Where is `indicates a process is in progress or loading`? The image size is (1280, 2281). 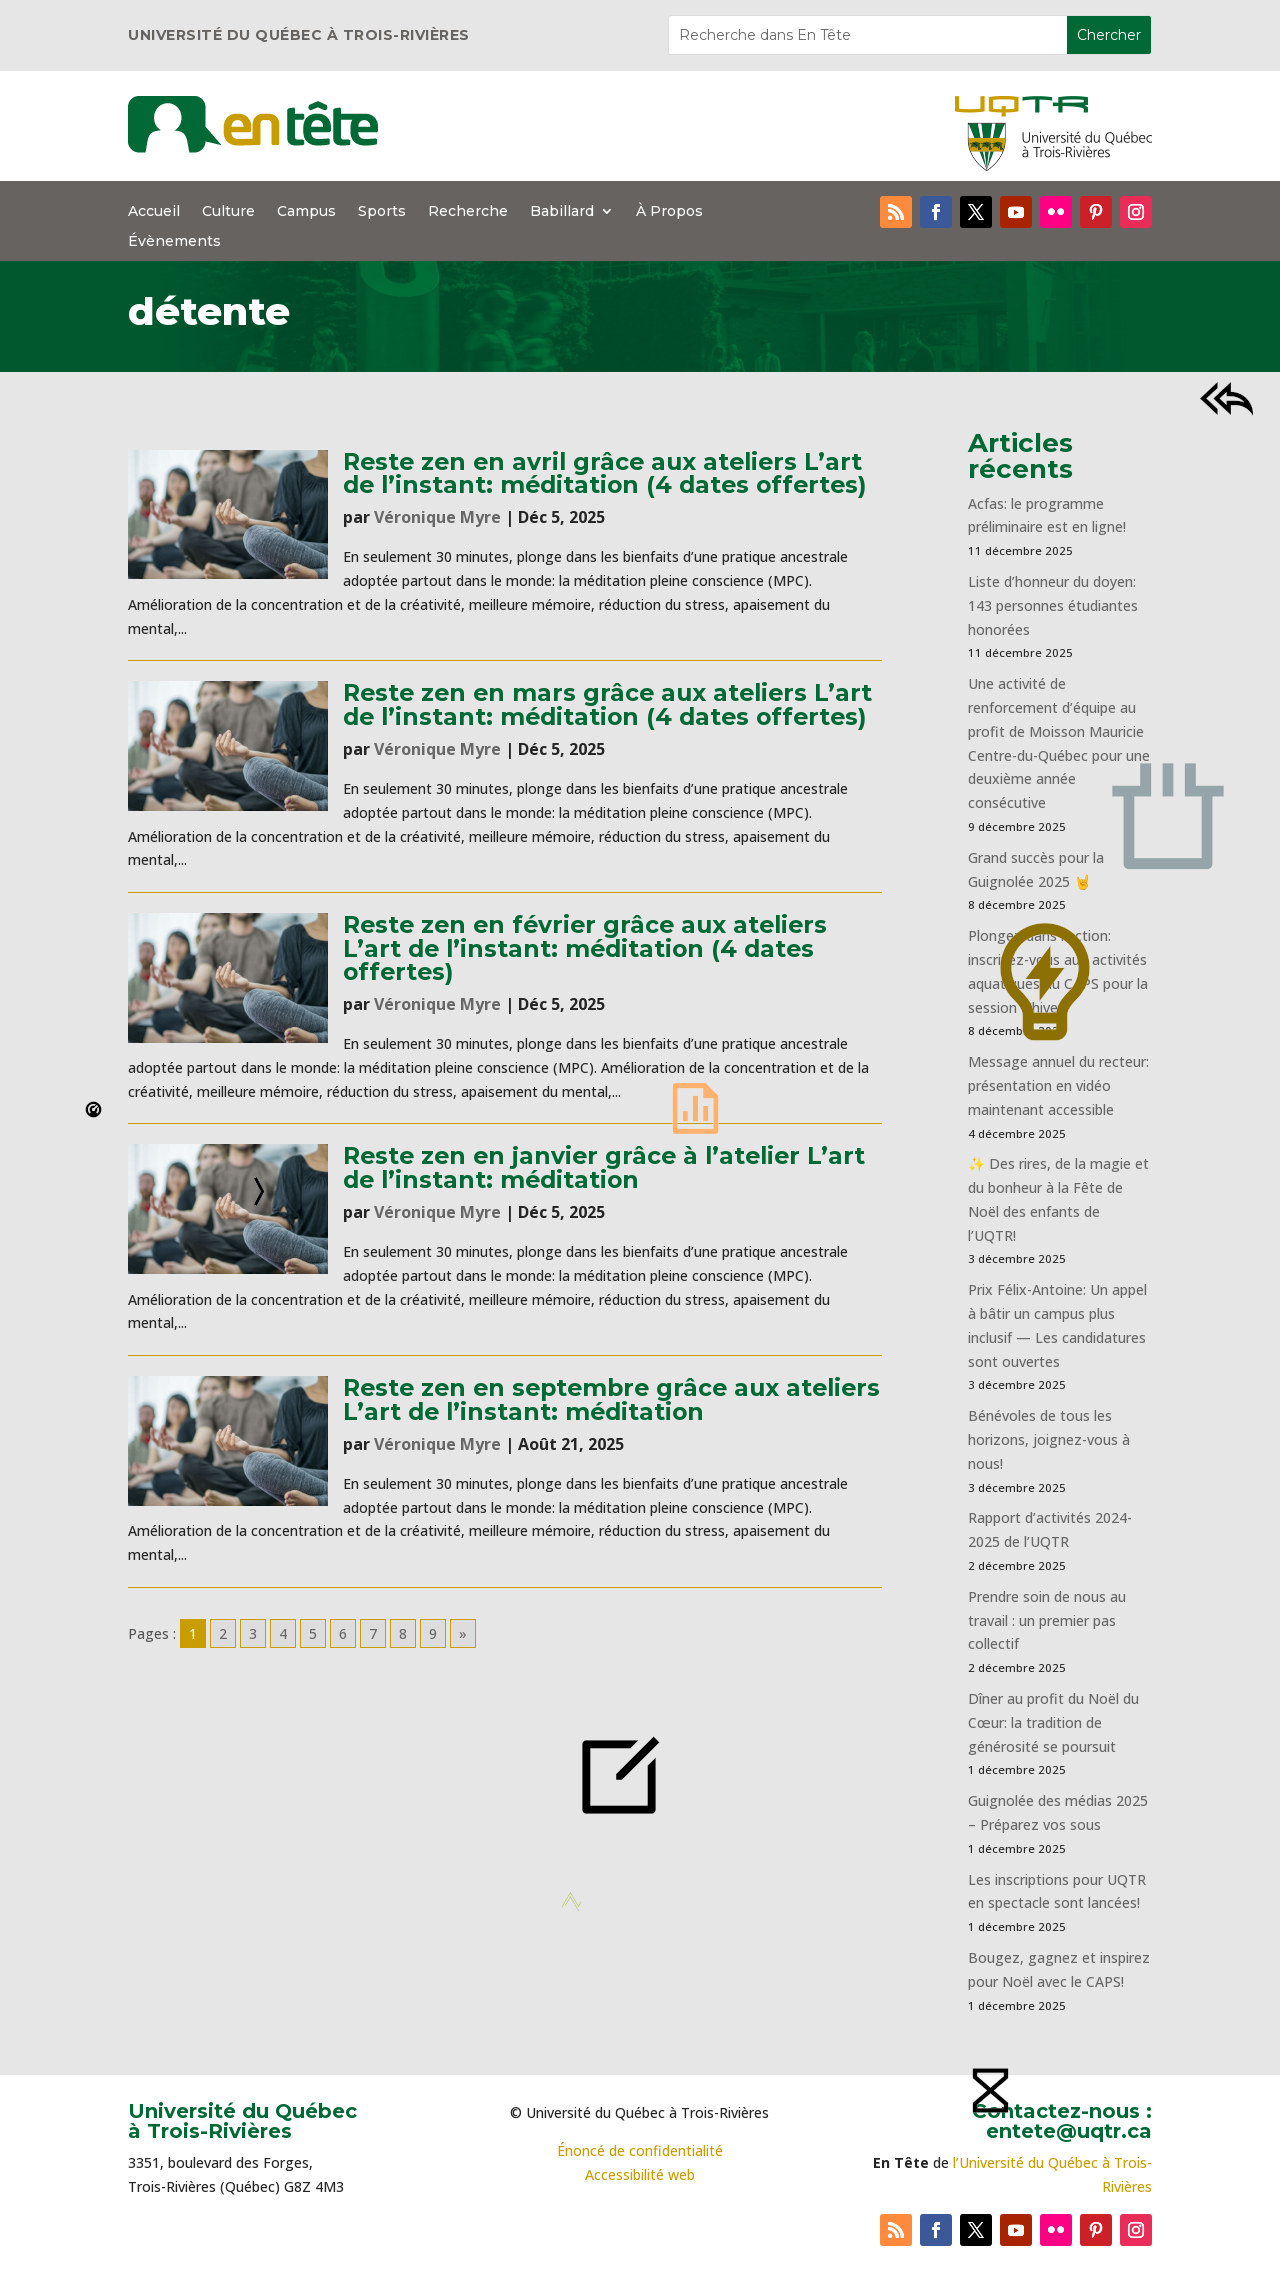 indicates a process is in progress or loading is located at coordinates (990, 2090).